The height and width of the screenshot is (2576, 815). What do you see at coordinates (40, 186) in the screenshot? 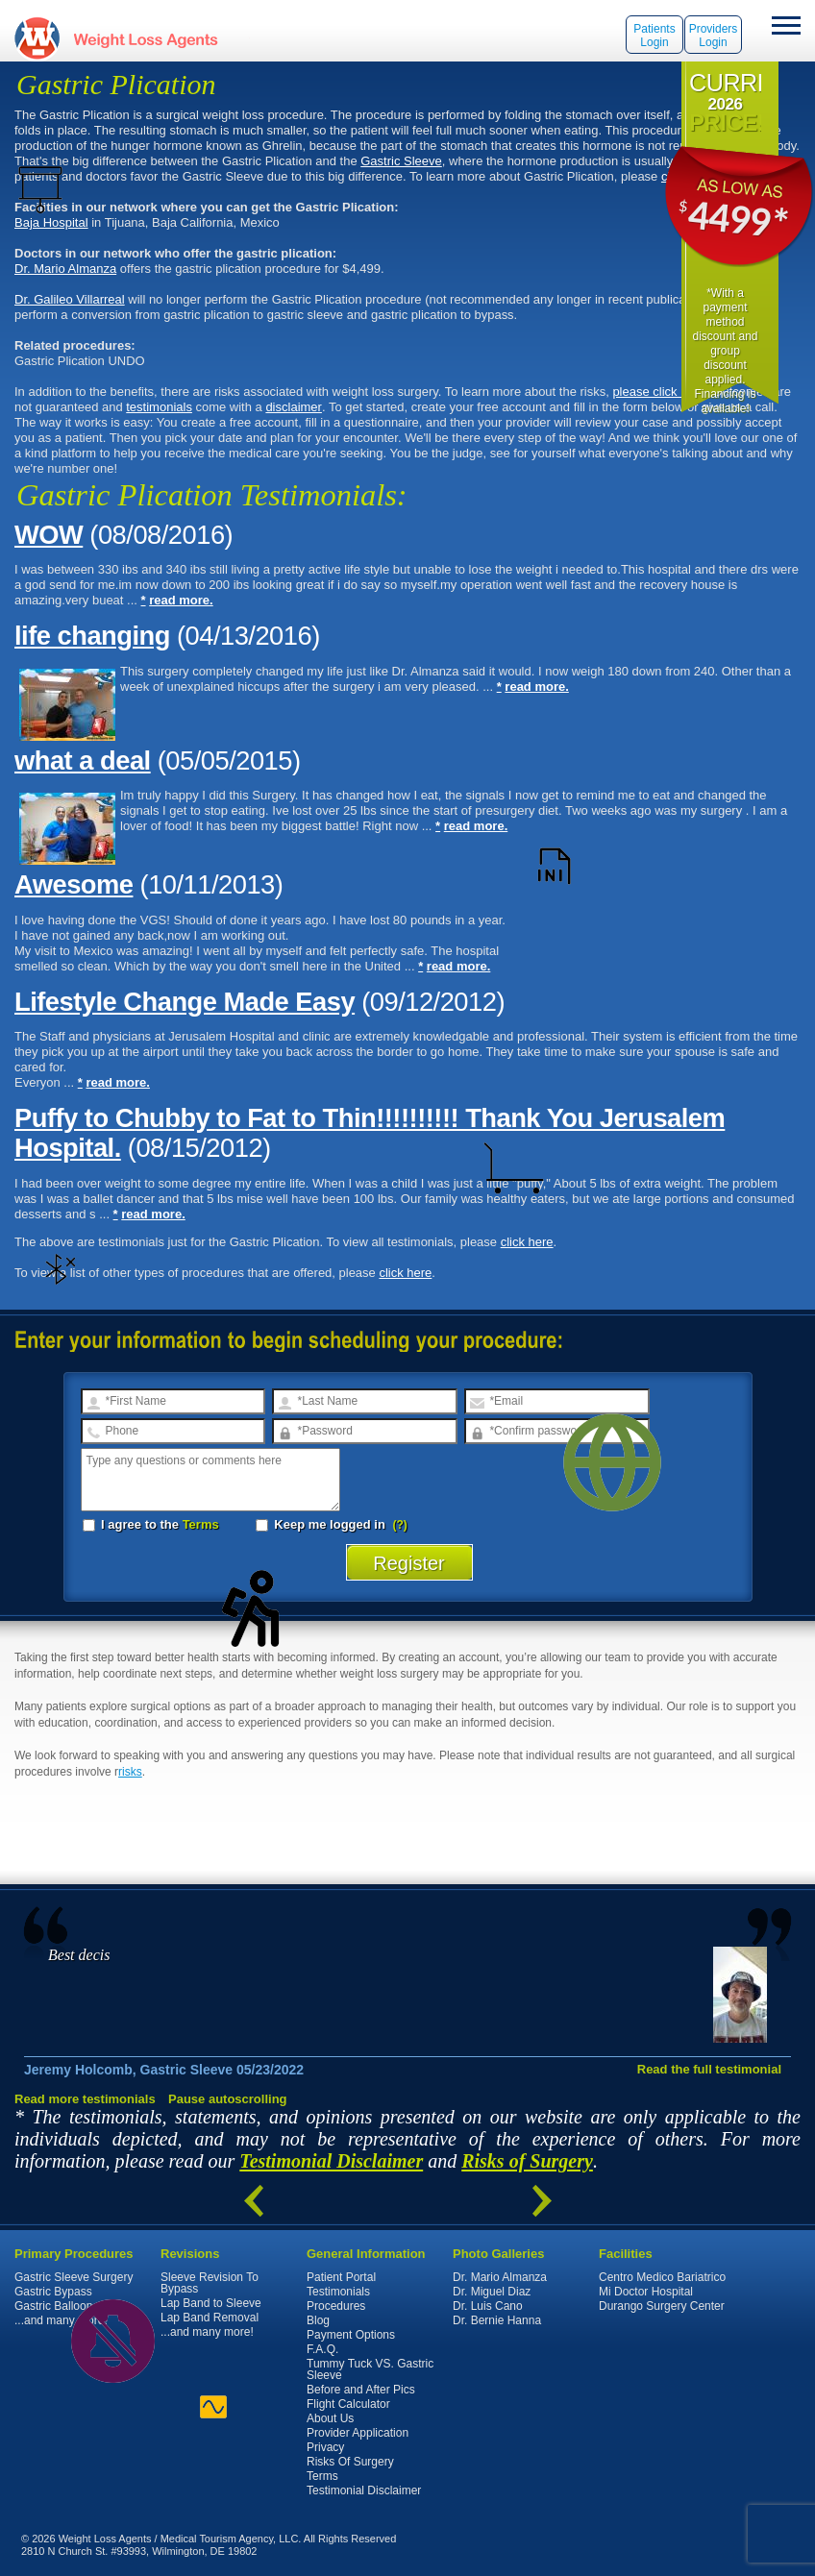
I see `start a presentation` at bounding box center [40, 186].